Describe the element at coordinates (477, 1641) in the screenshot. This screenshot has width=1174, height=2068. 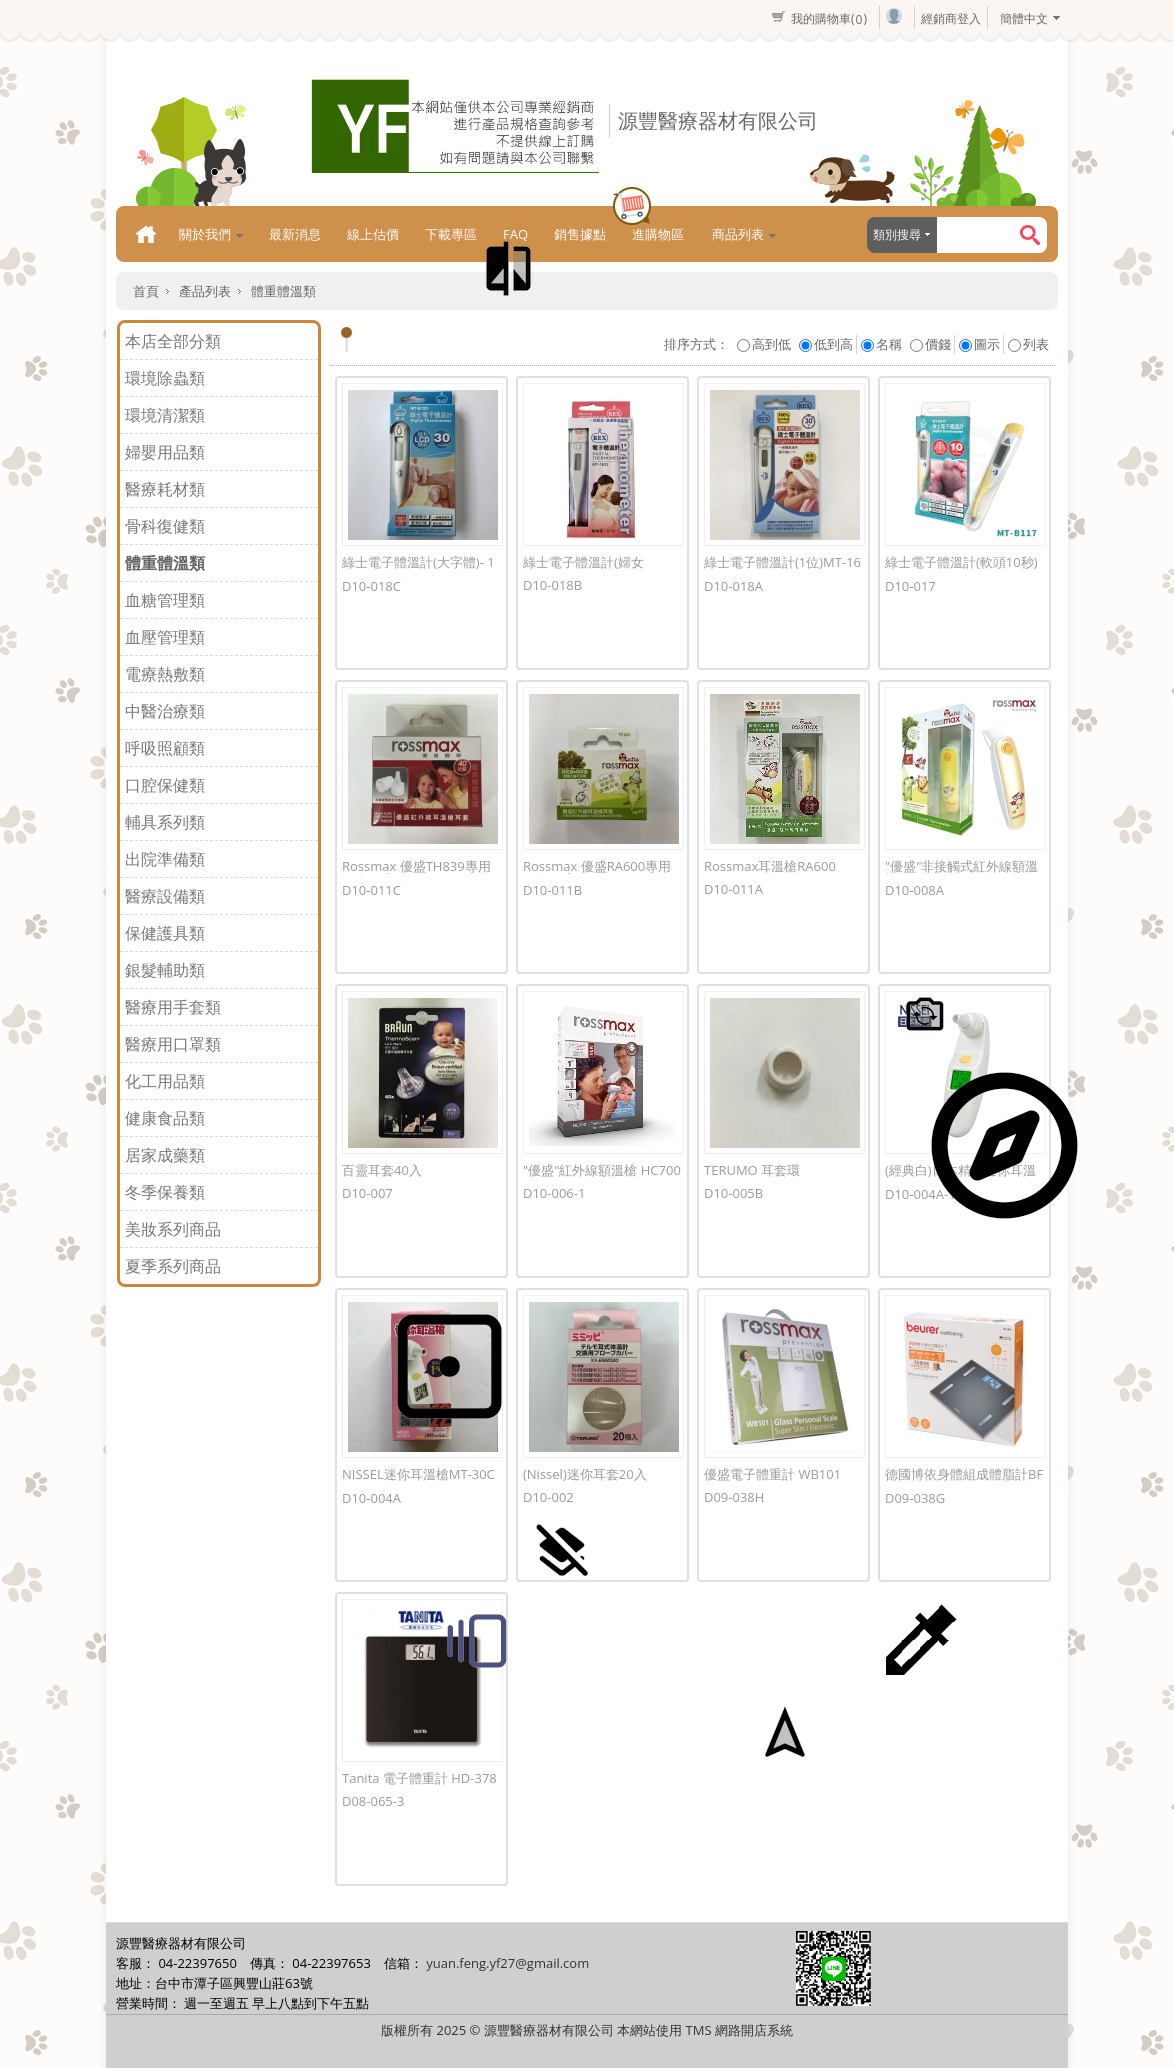
I see `view the last image in a horizontal gallery` at that location.